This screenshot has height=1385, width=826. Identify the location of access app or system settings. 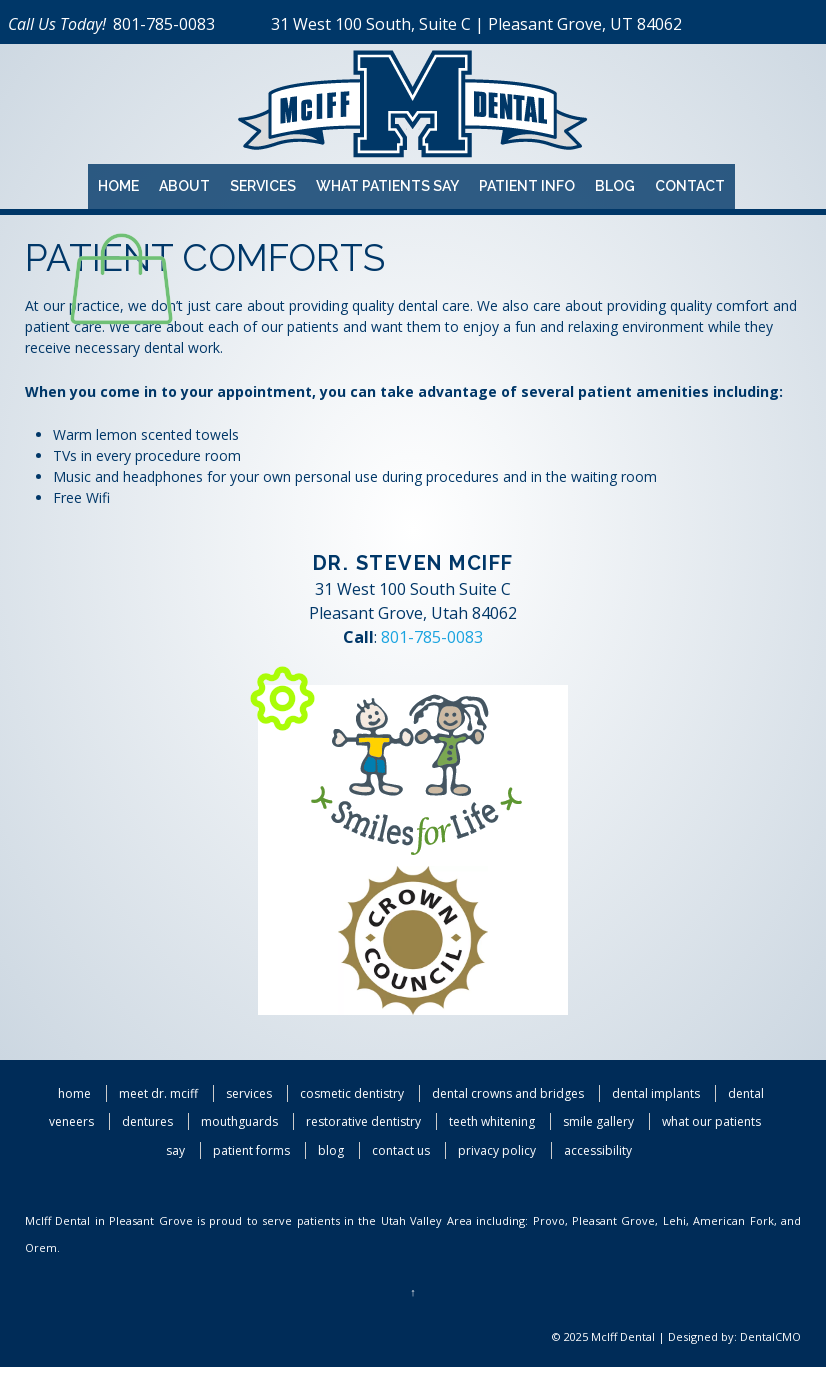
(282, 698).